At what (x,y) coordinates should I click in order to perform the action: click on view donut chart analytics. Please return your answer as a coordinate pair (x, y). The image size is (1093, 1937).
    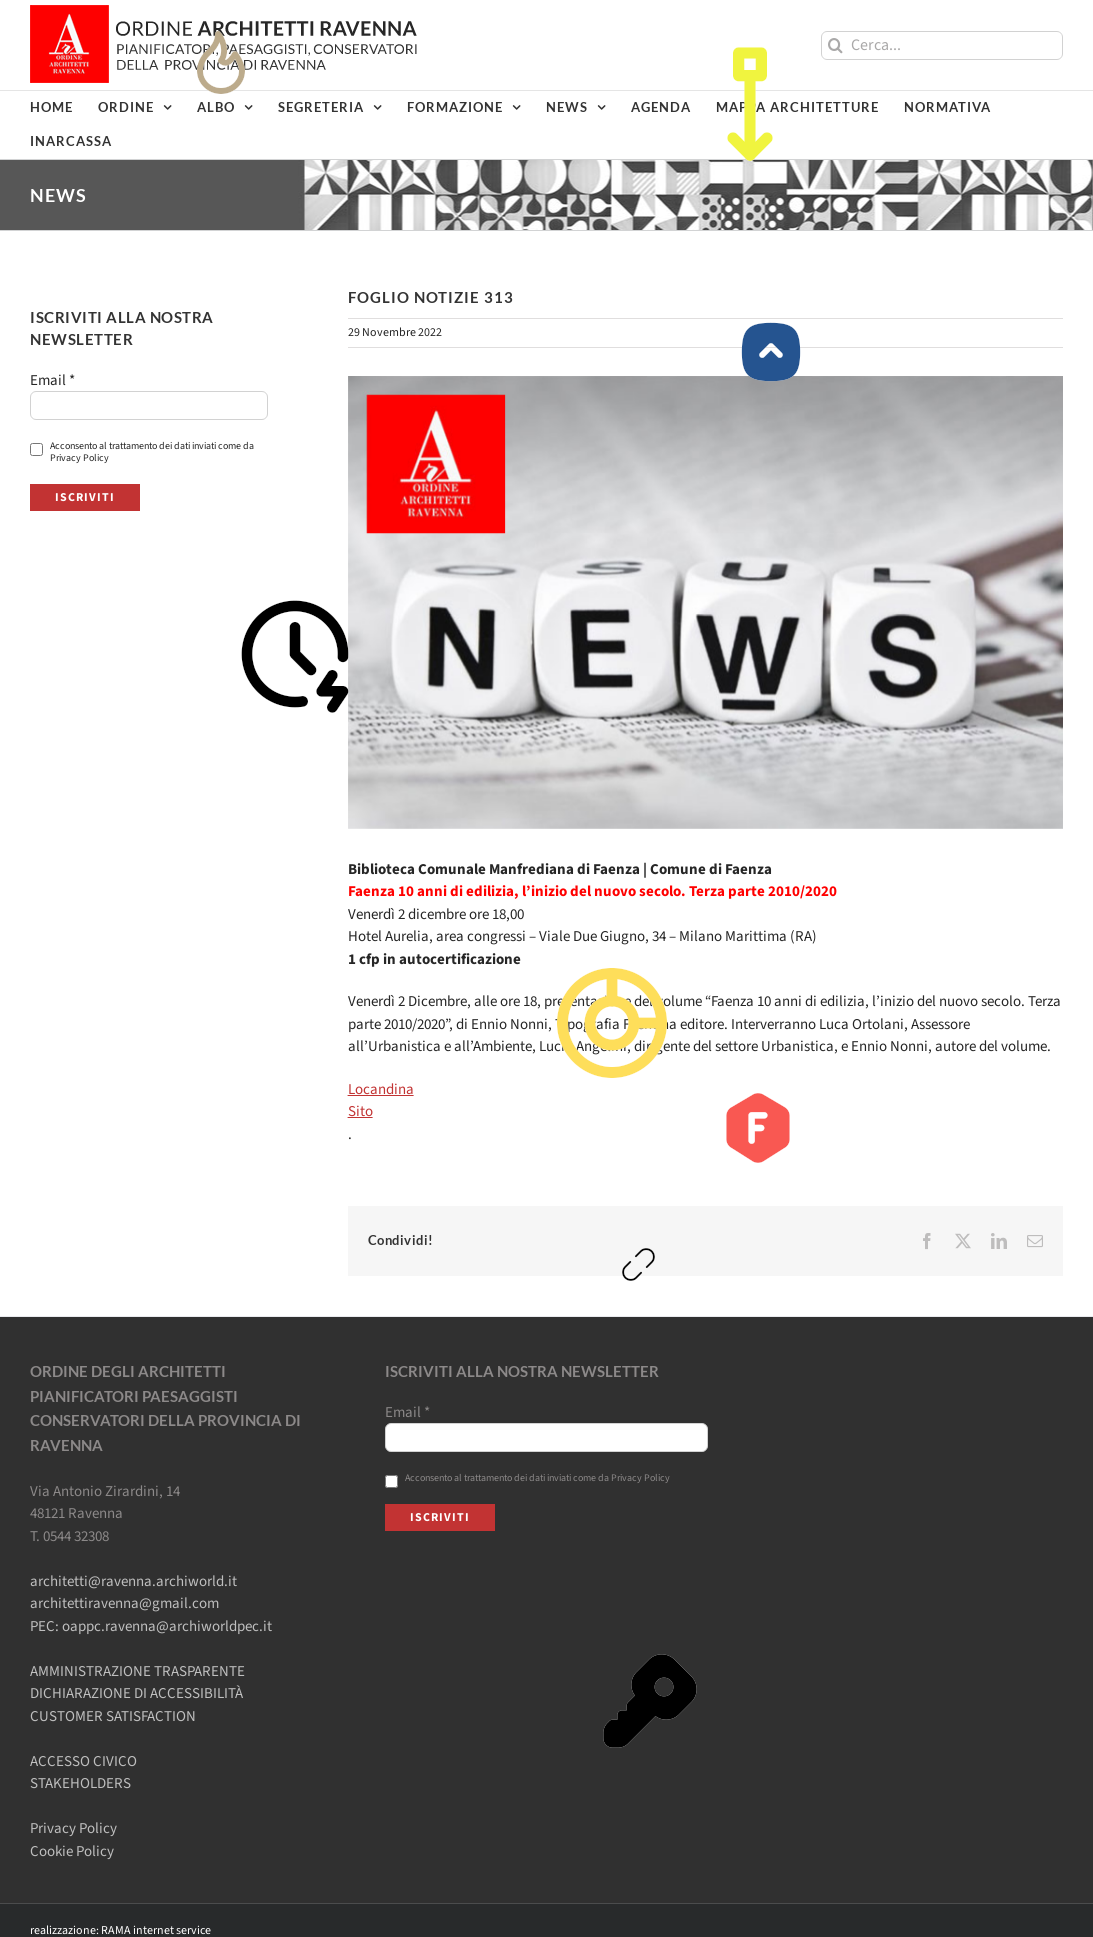
    Looking at the image, I should click on (612, 1023).